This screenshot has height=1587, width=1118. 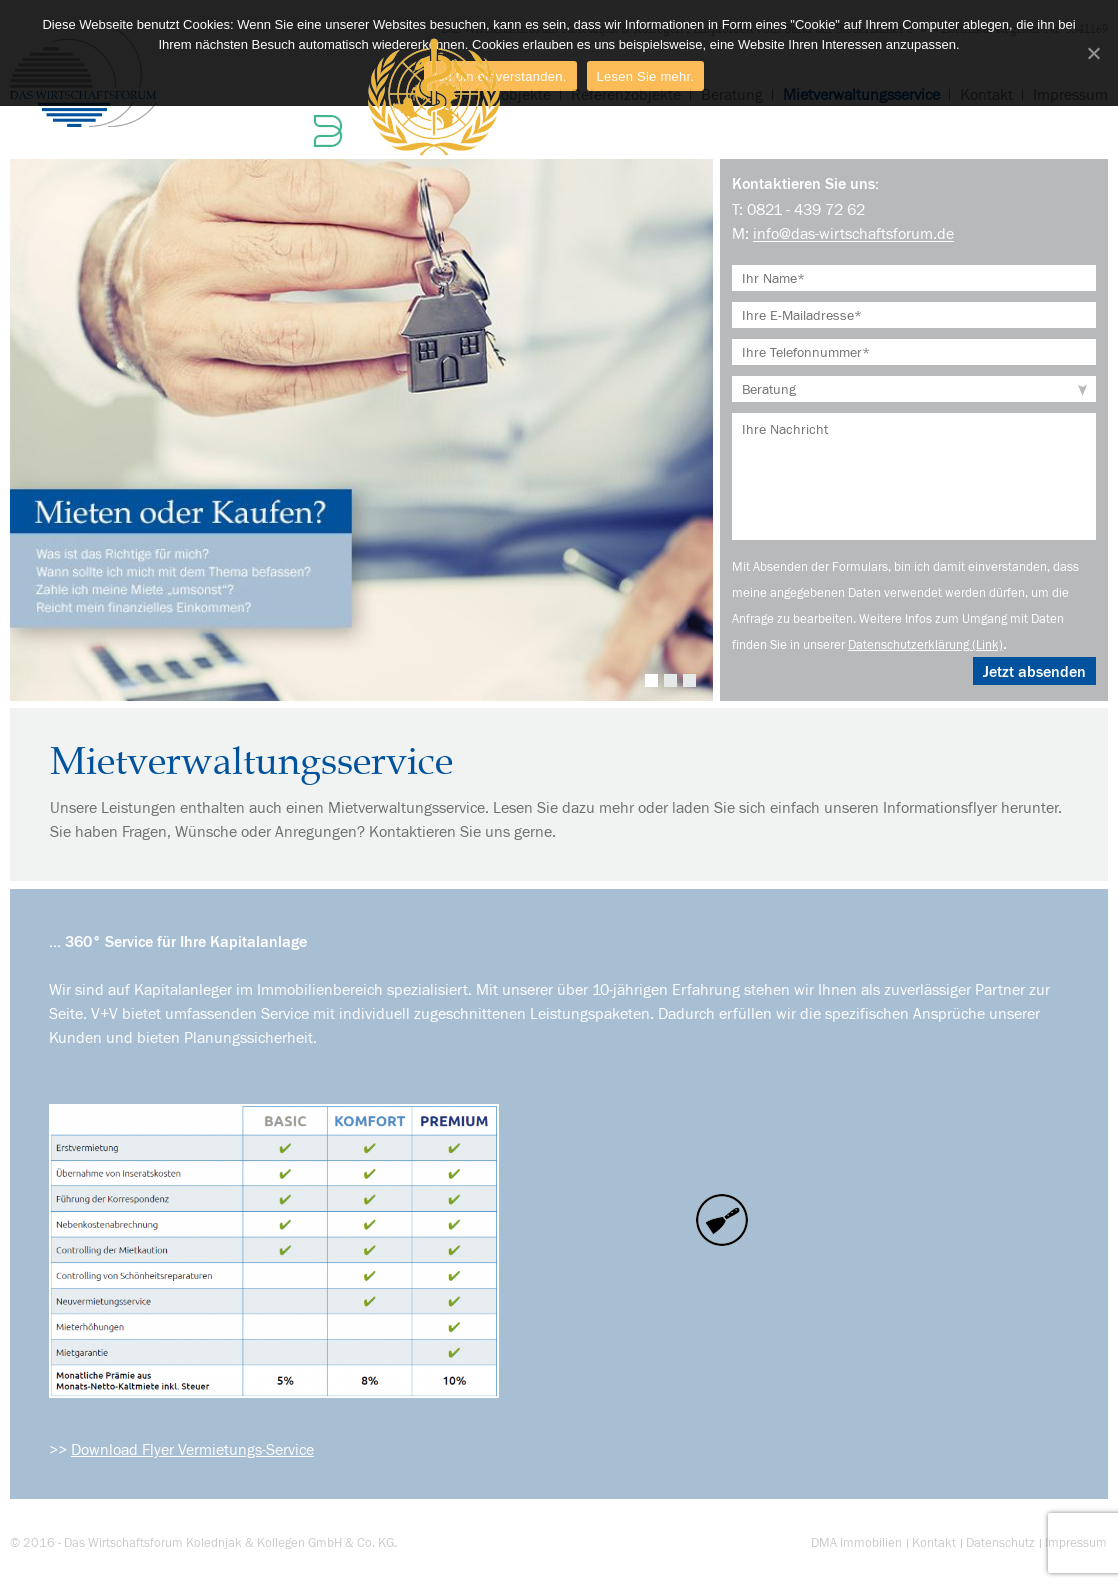 I want to click on world health organization official logo, so click(x=434, y=97).